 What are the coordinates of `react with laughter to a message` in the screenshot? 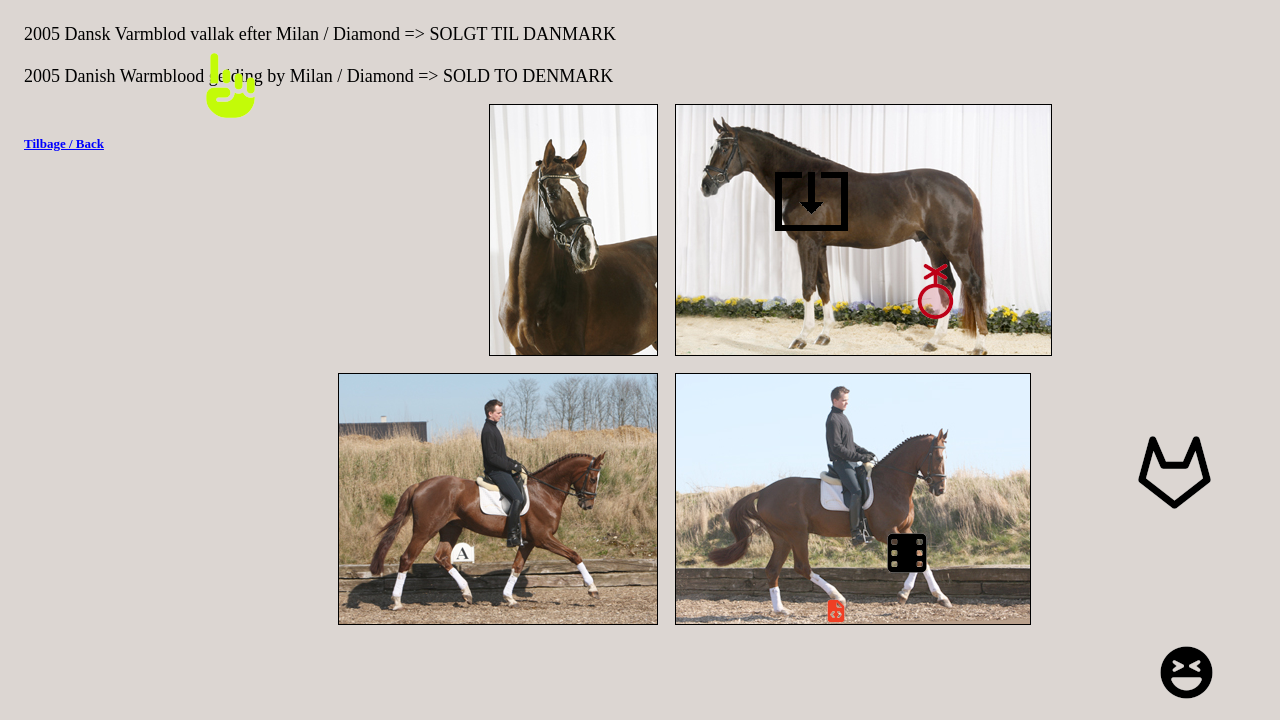 It's located at (1186, 672).